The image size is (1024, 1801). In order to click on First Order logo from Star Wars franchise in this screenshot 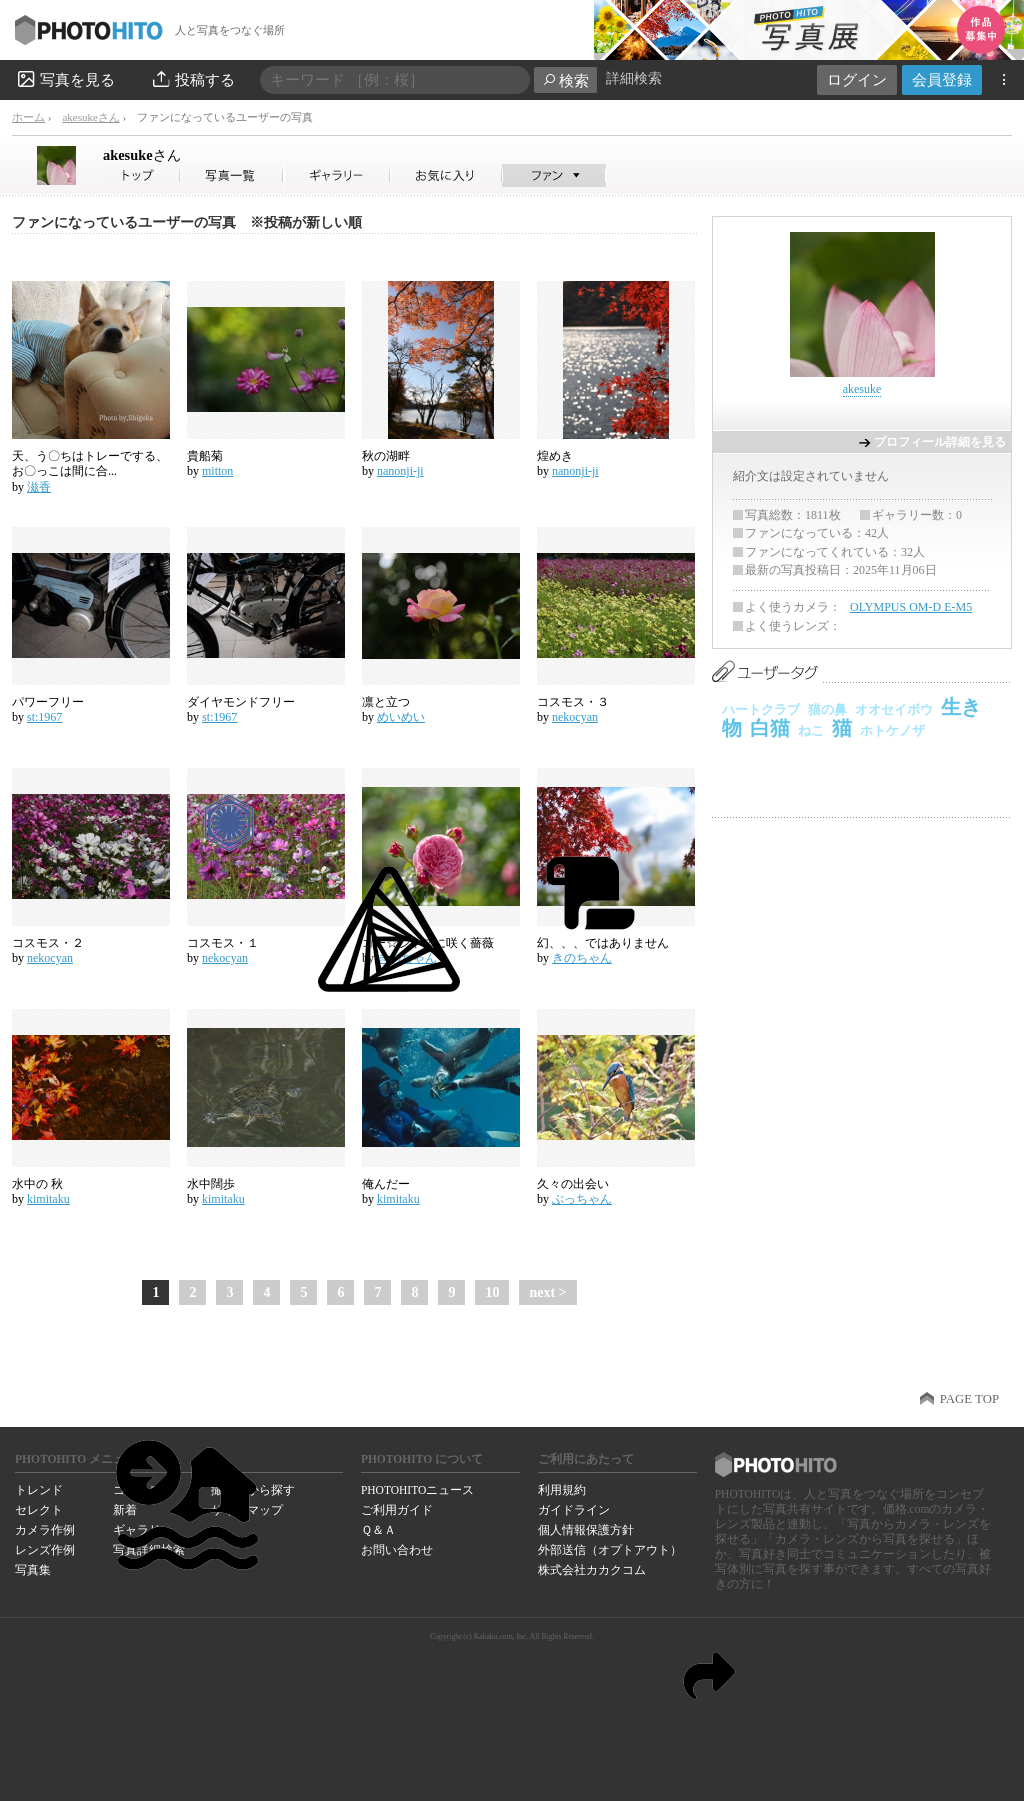, I will do `click(229, 823)`.